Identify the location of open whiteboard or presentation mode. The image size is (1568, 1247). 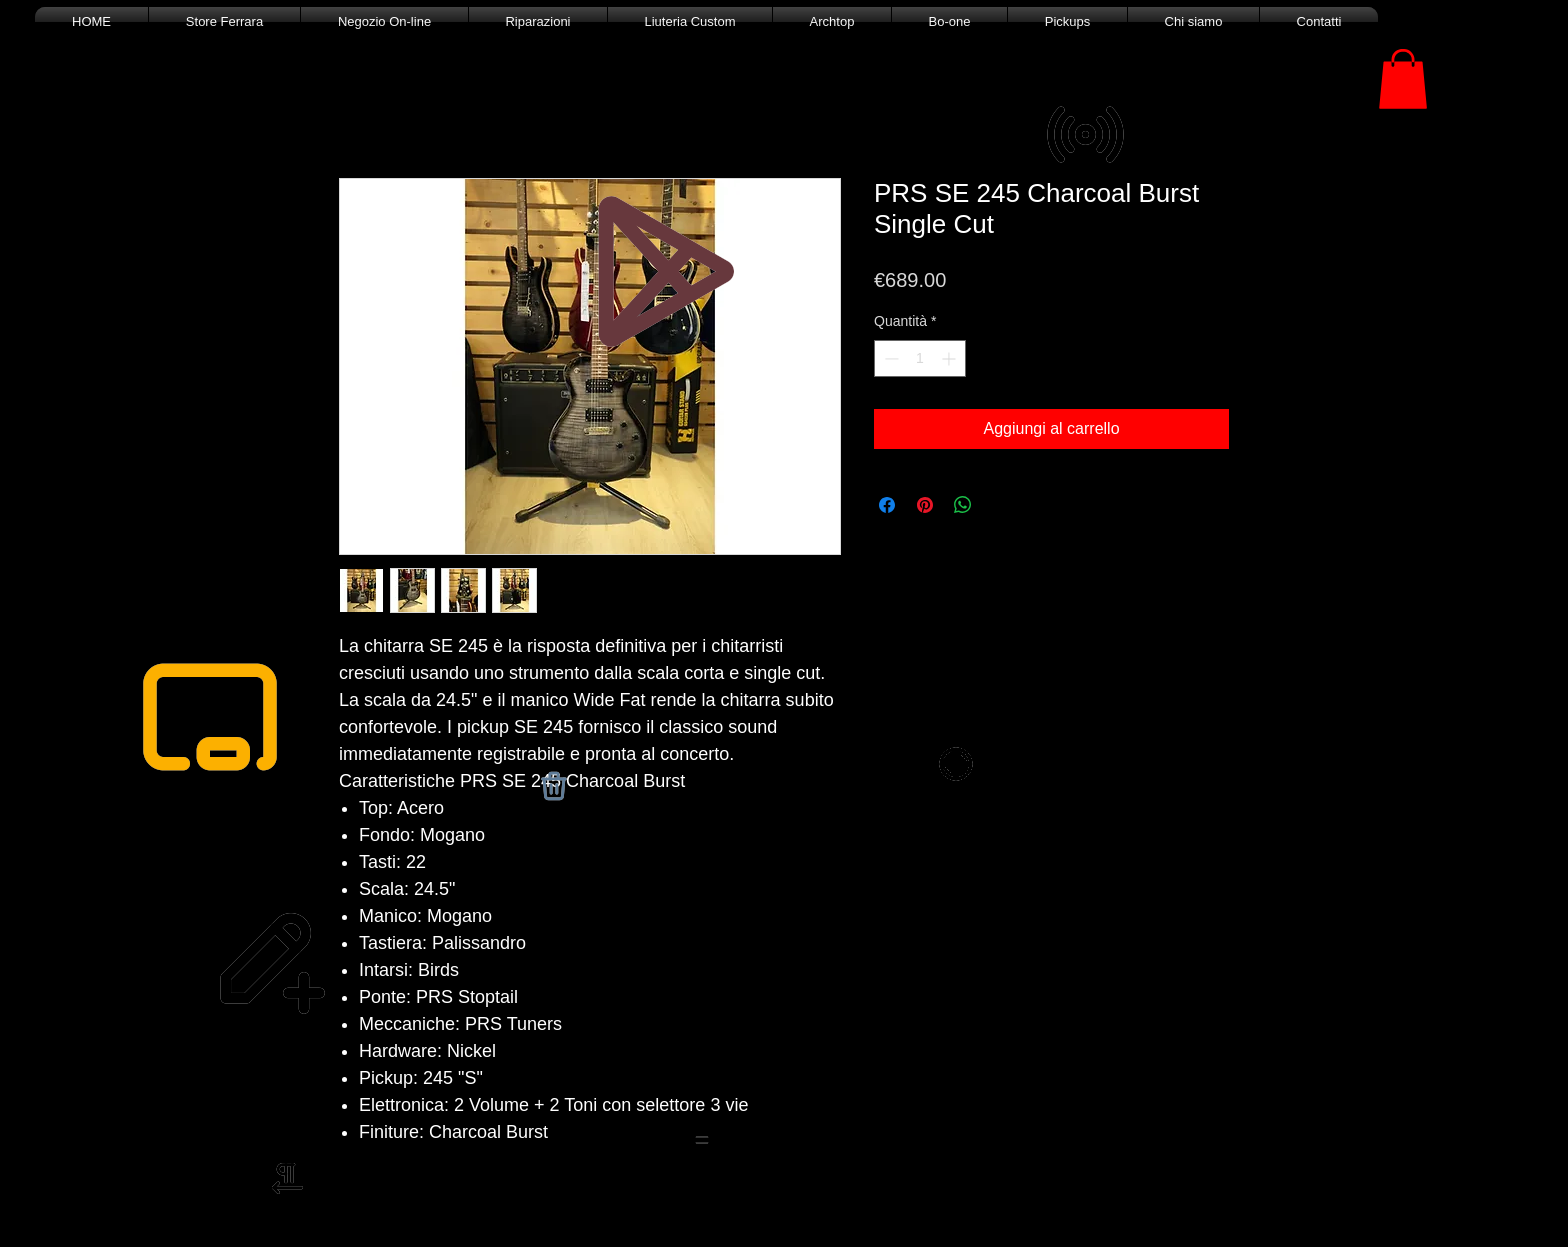
(210, 717).